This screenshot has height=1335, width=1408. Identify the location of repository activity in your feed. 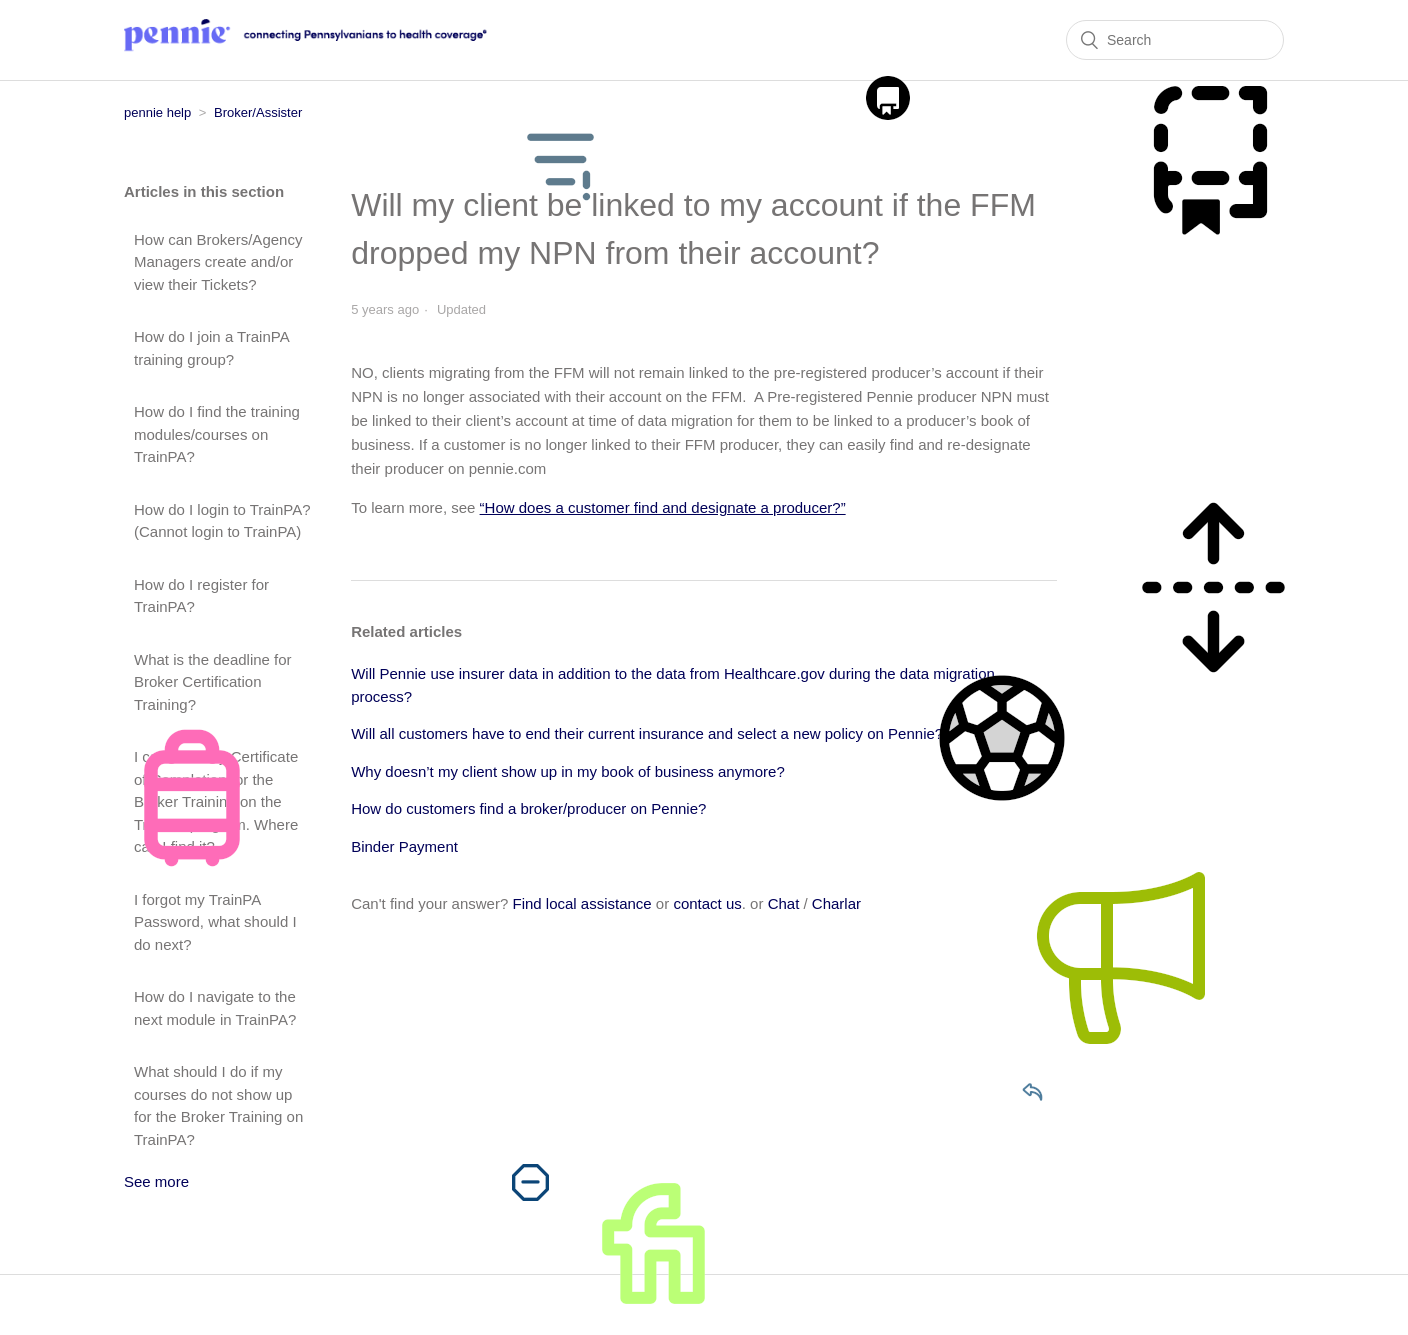
(888, 98).